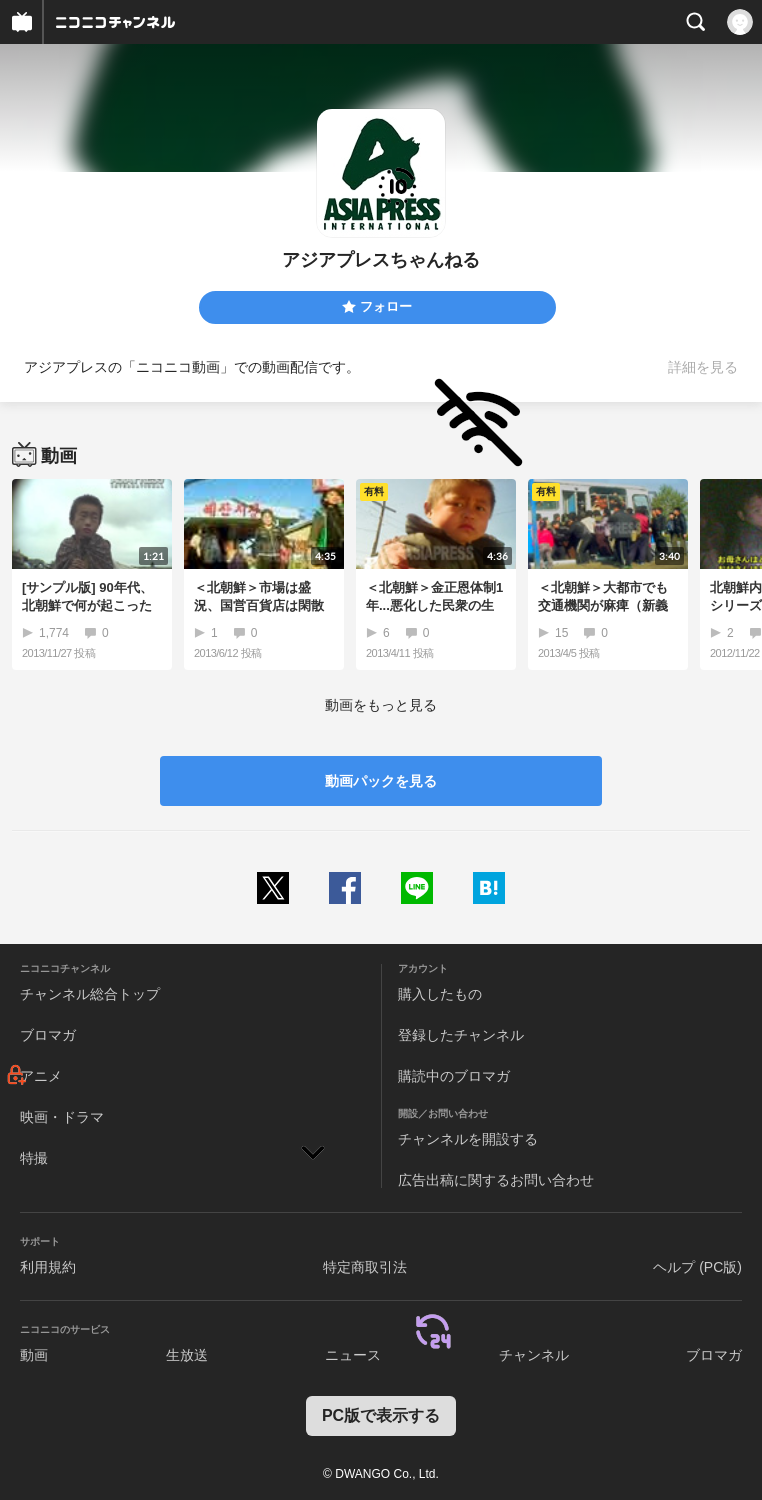  What do you see at coordinates (432, 1330) in the screenshot?
I see `indicates 24-hour availability or support` at bounding box center [432, 1330].